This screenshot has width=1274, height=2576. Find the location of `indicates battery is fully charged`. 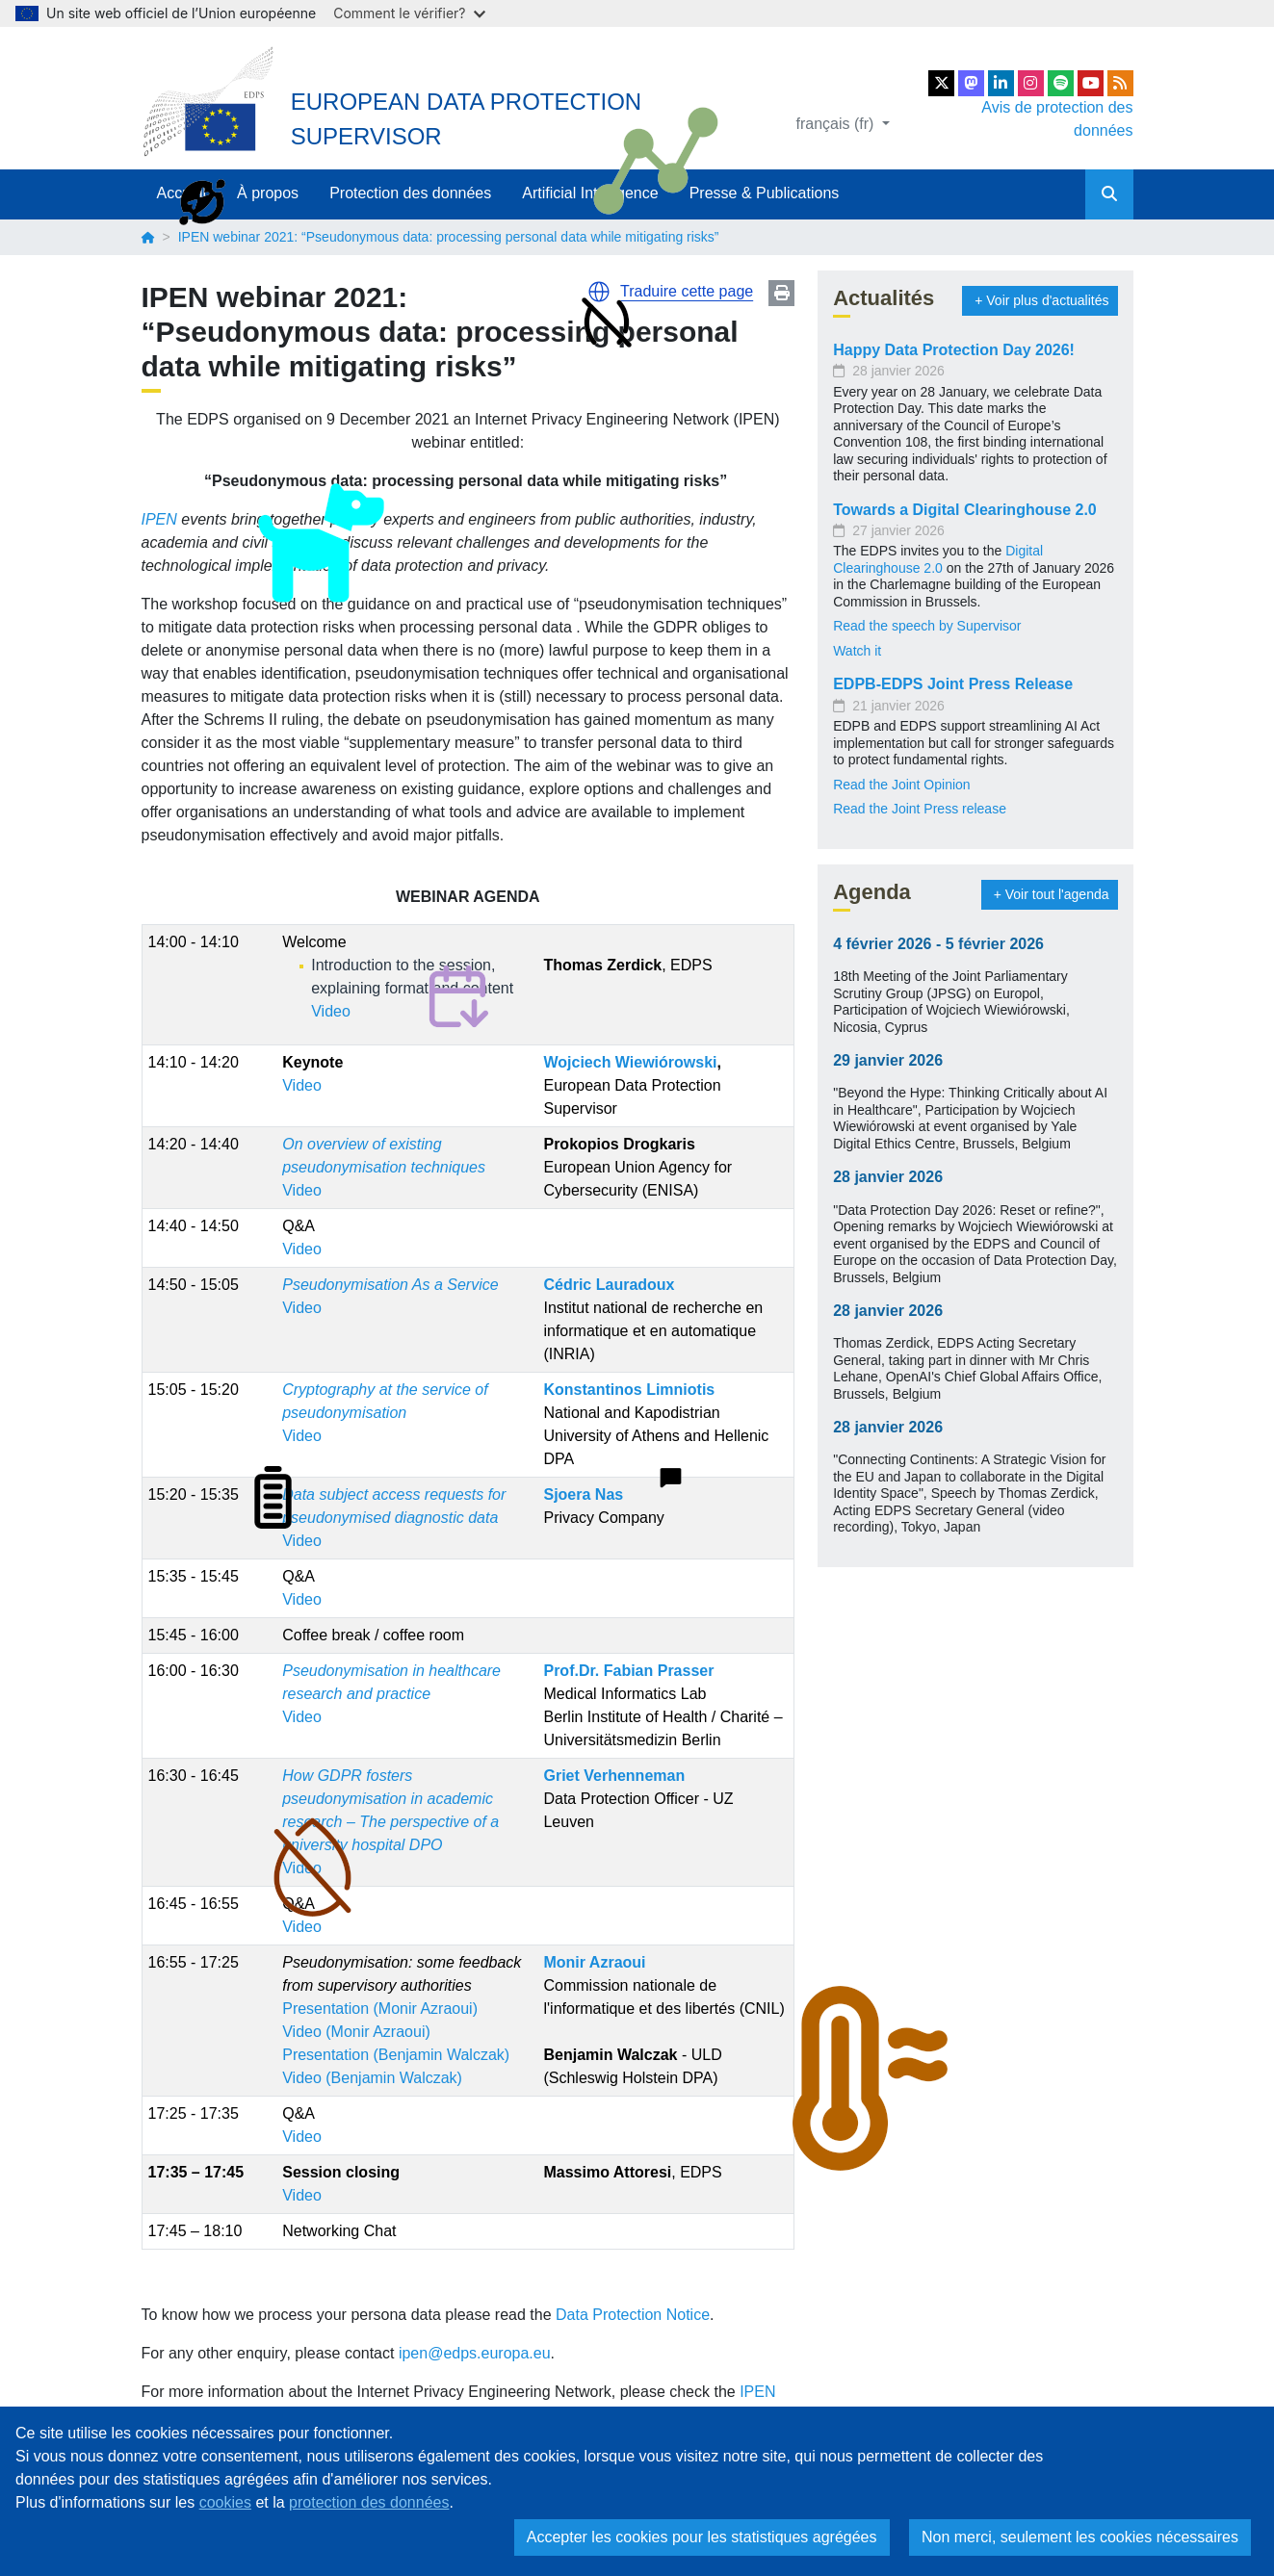

indicates battery is fully charged is located at coordinates (273, 1497).